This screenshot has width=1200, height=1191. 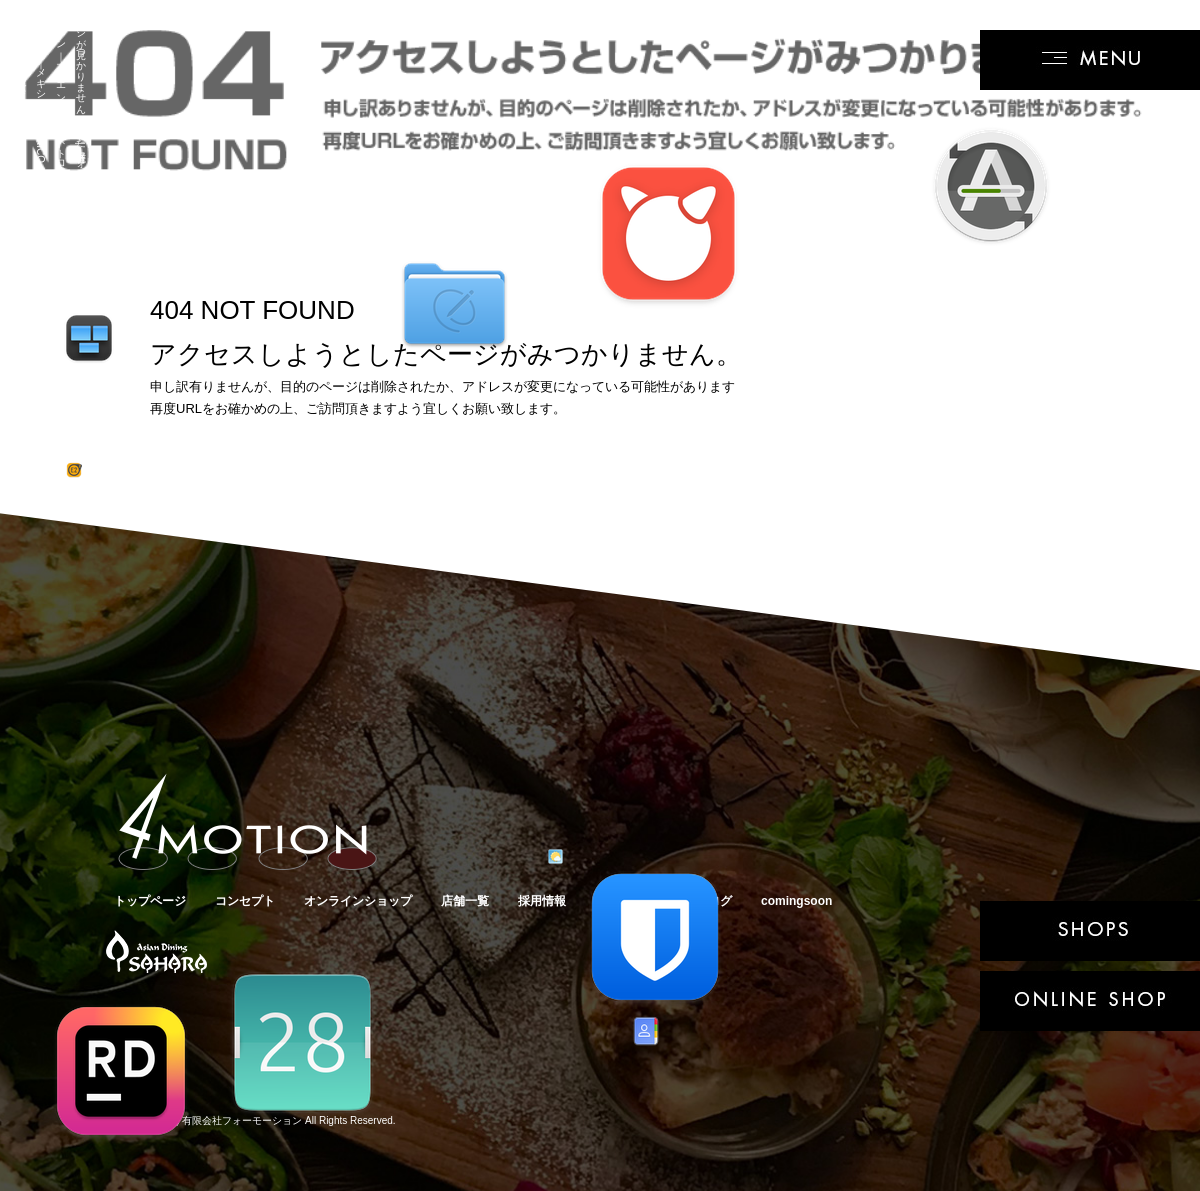 I want to click on launch Half-Life 2: Episode 2, so click(x=74, y=470).